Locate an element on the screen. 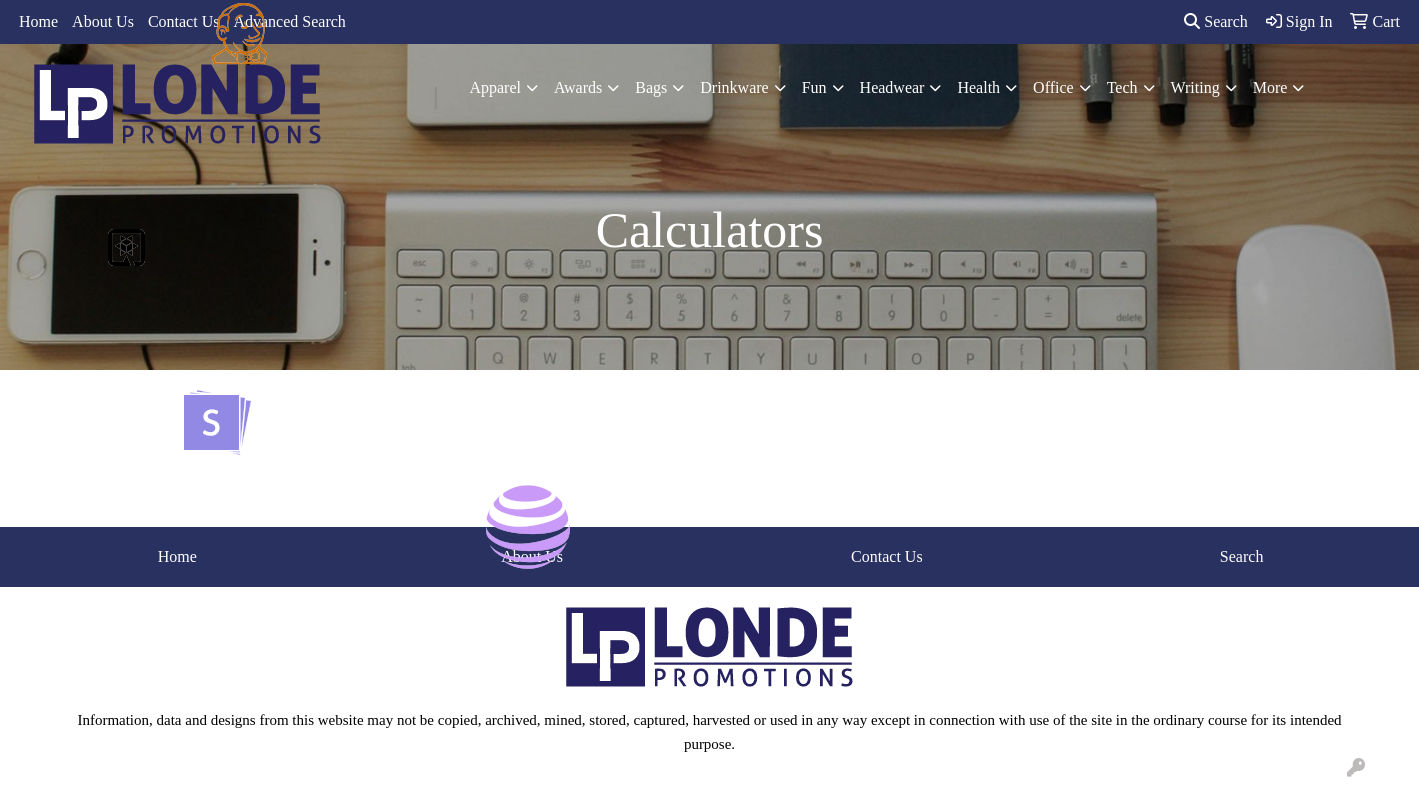 The height and width of the screenshot is (791, 1419). open slides presentation app is located at coordinates (217, 422).